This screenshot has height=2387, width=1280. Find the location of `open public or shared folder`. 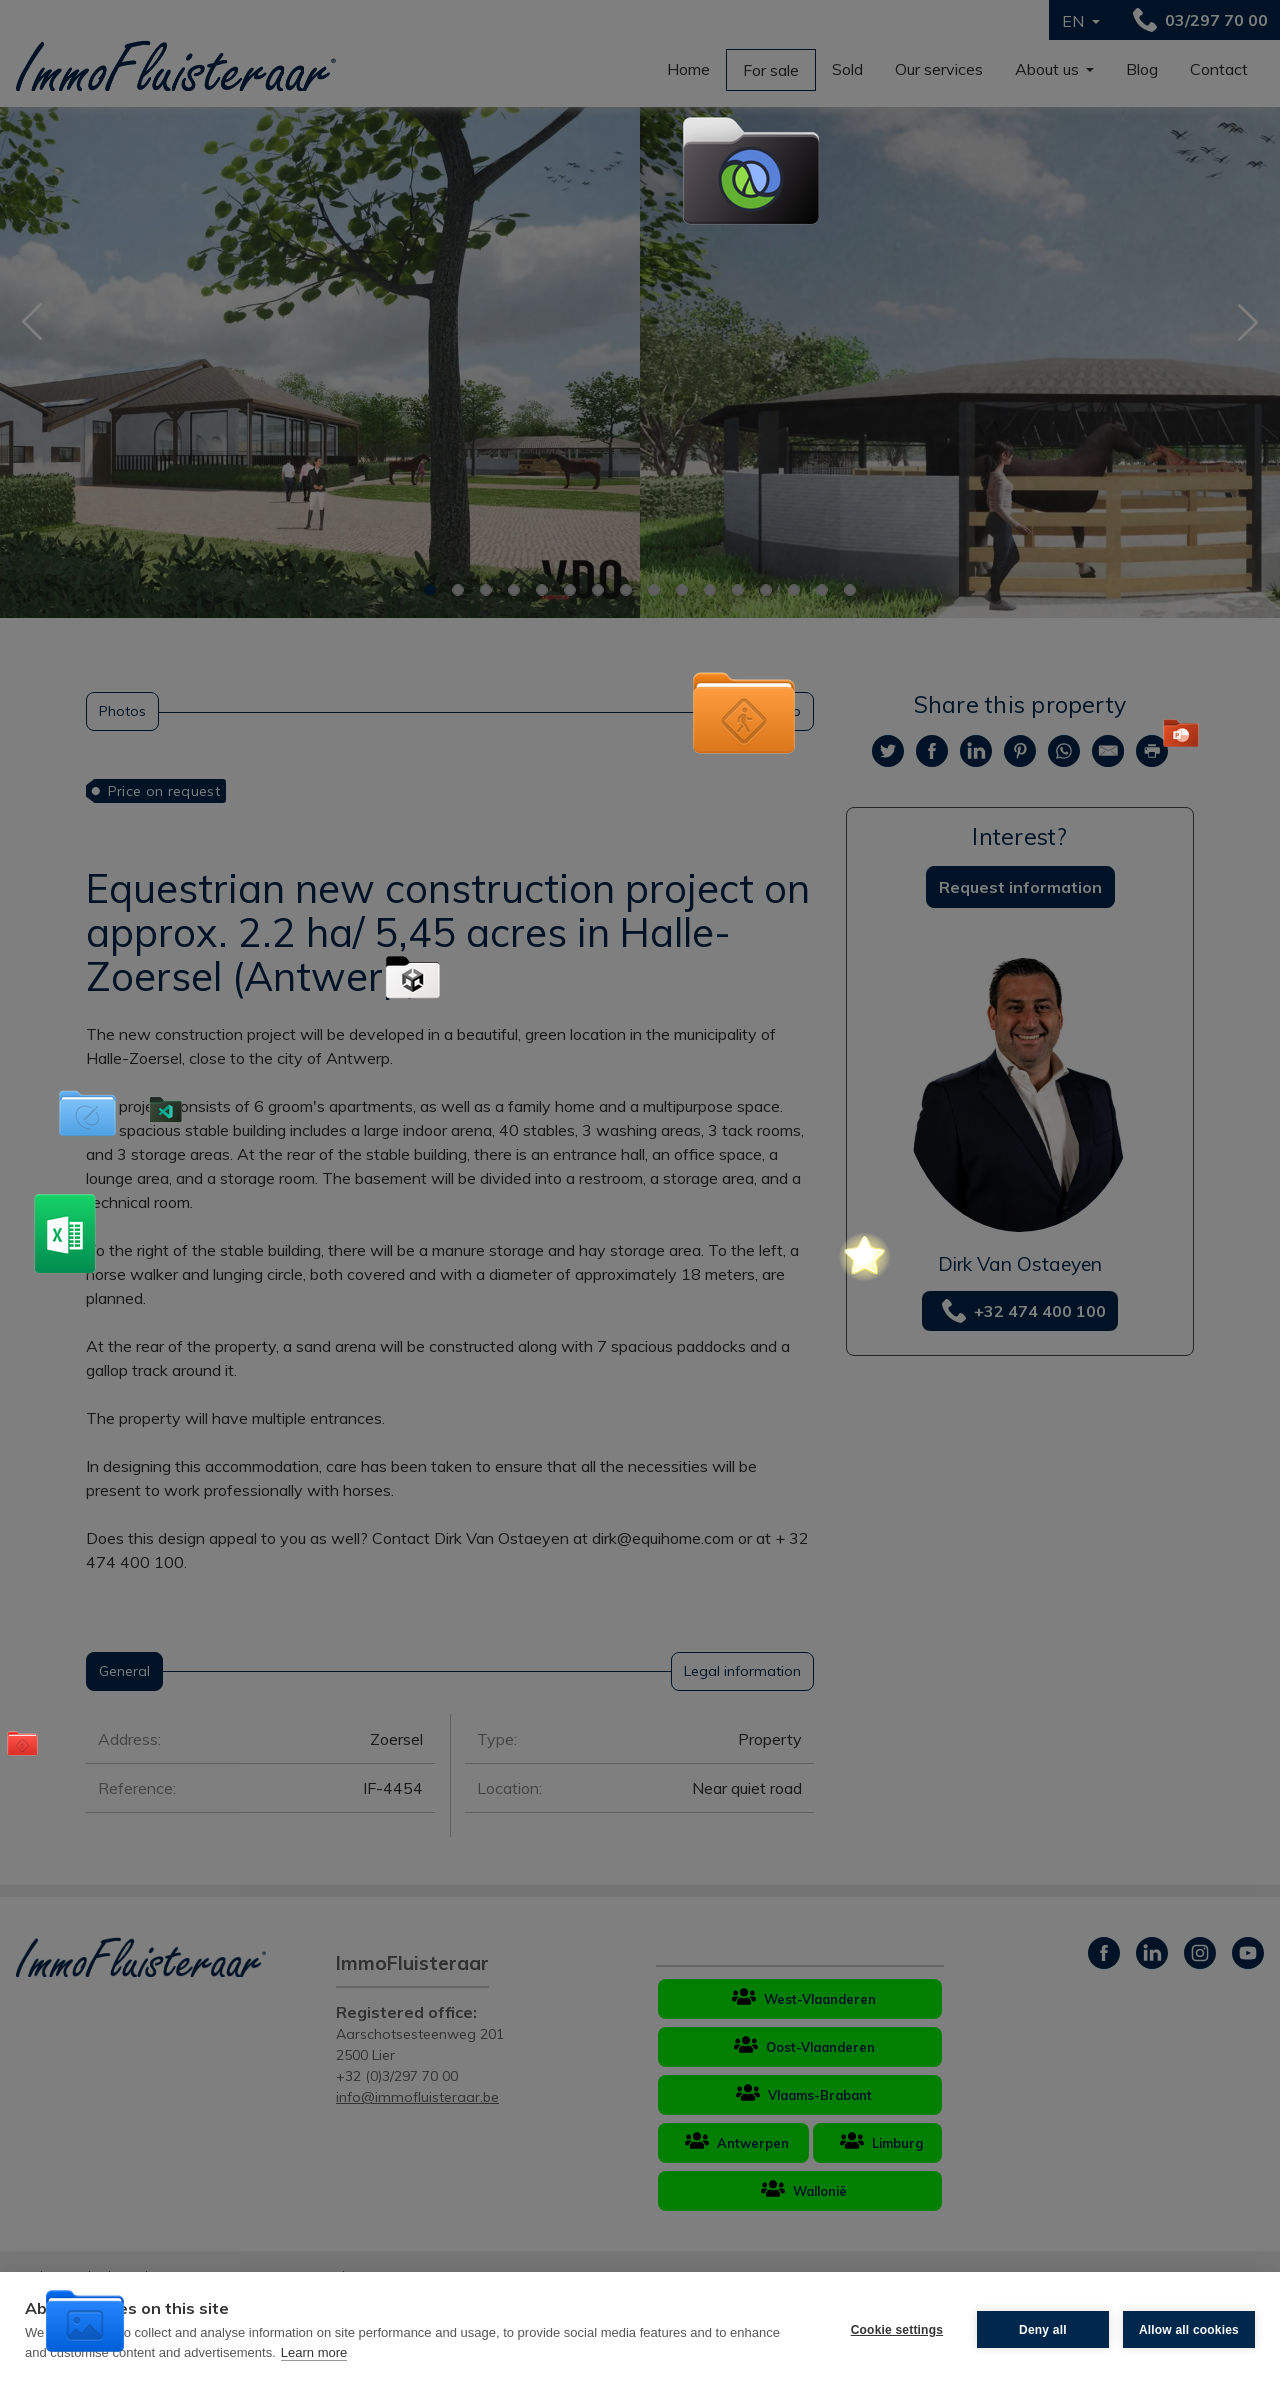

open public or shared folder is located at coordinates (744, 713).